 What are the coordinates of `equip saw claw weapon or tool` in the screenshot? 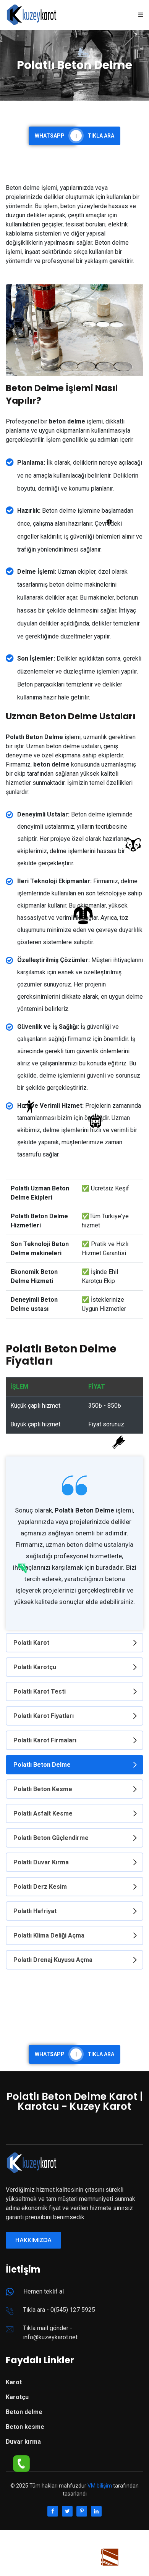 It's located at (23, 1569).